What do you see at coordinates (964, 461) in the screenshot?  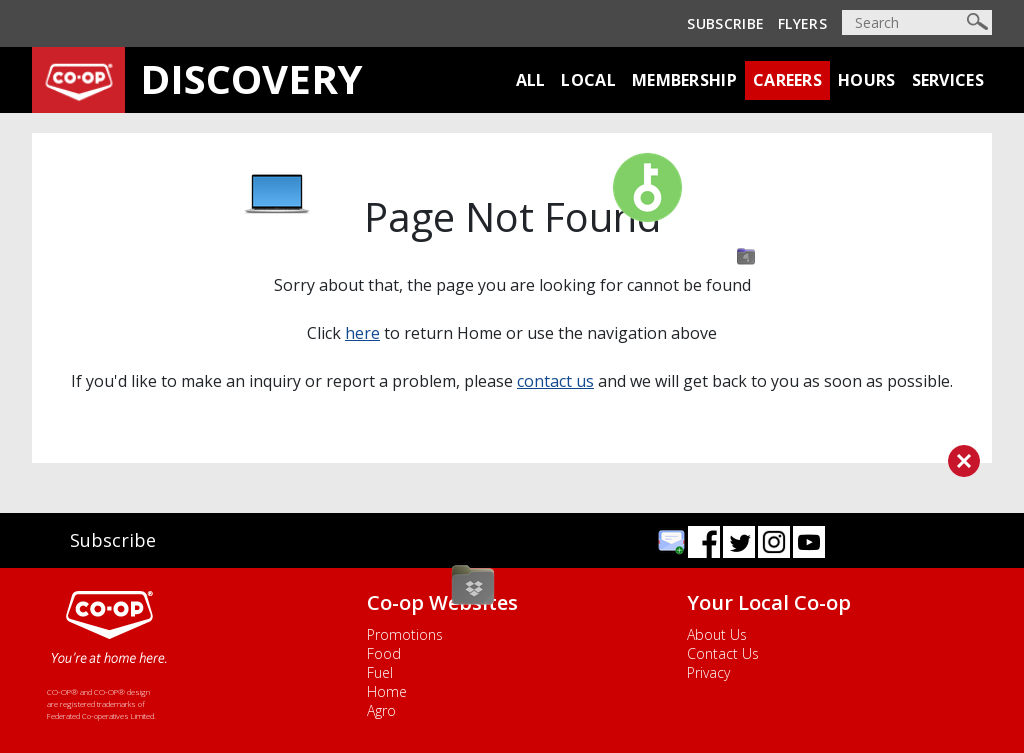 I see `stop or cancel the current process` at bounding box center [964, 461].